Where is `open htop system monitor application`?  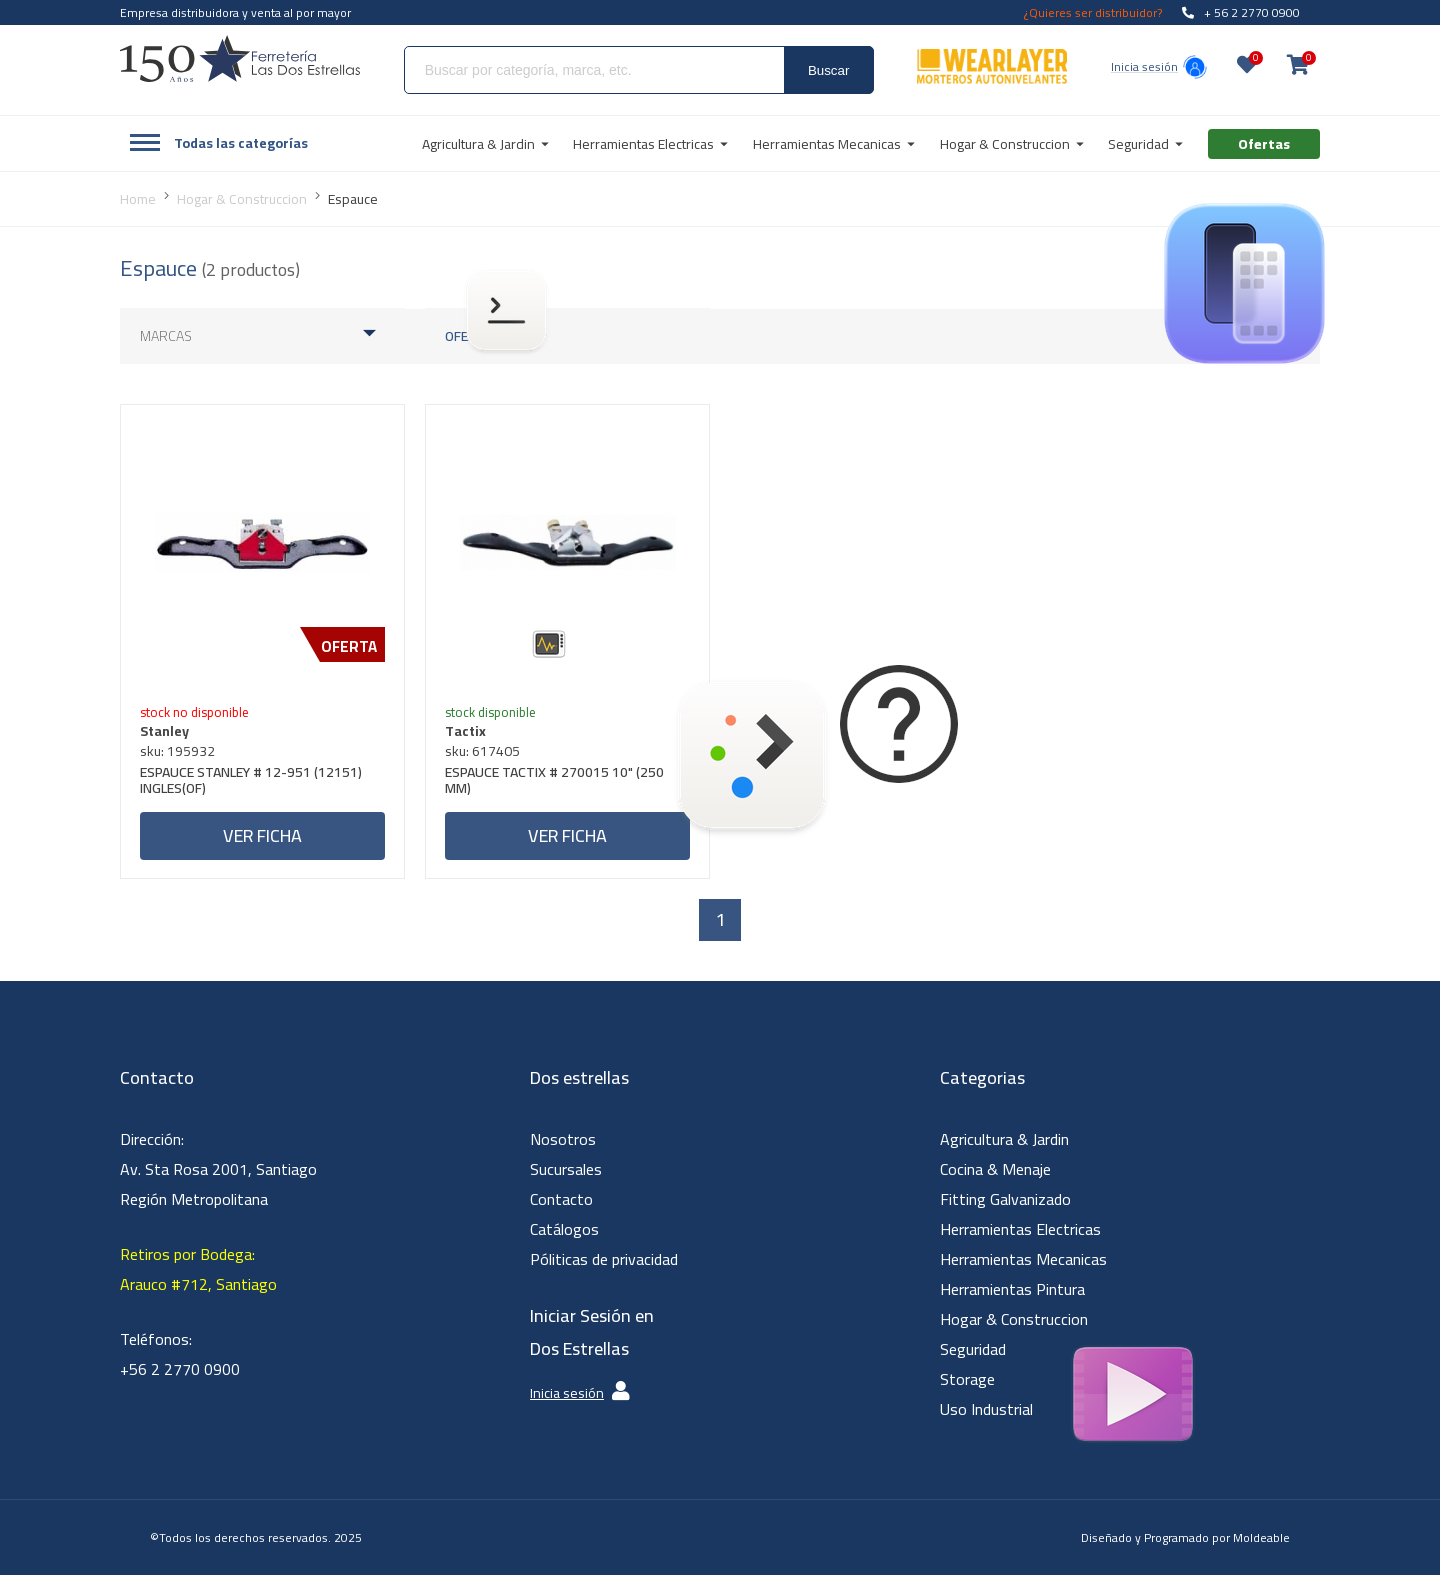 open htop system monitor application is located at coordinates (549, 644).